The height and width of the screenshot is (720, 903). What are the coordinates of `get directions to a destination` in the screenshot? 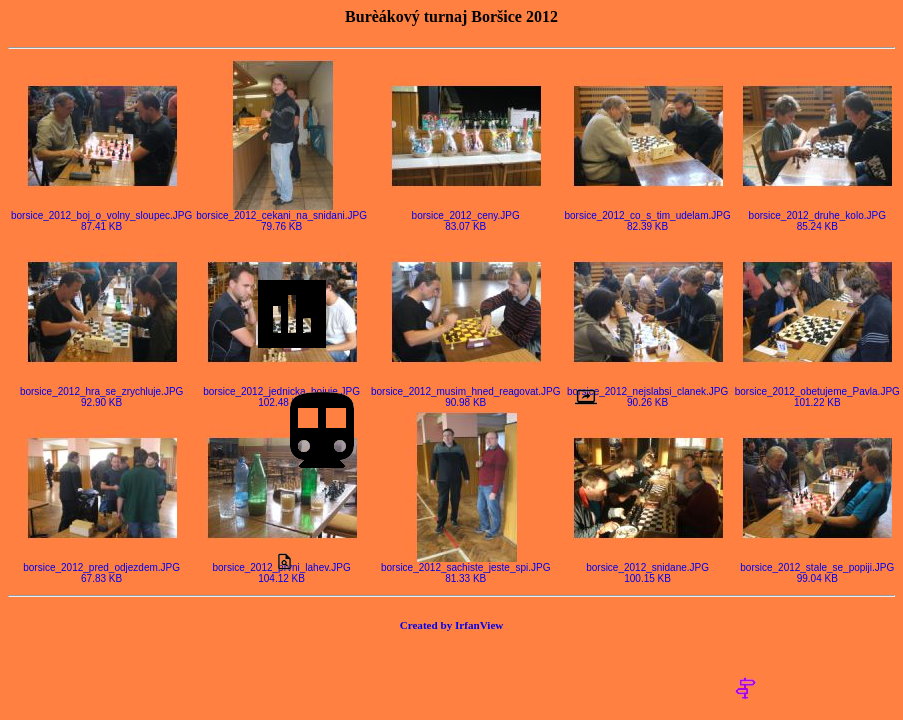 It's located at (745, 688).